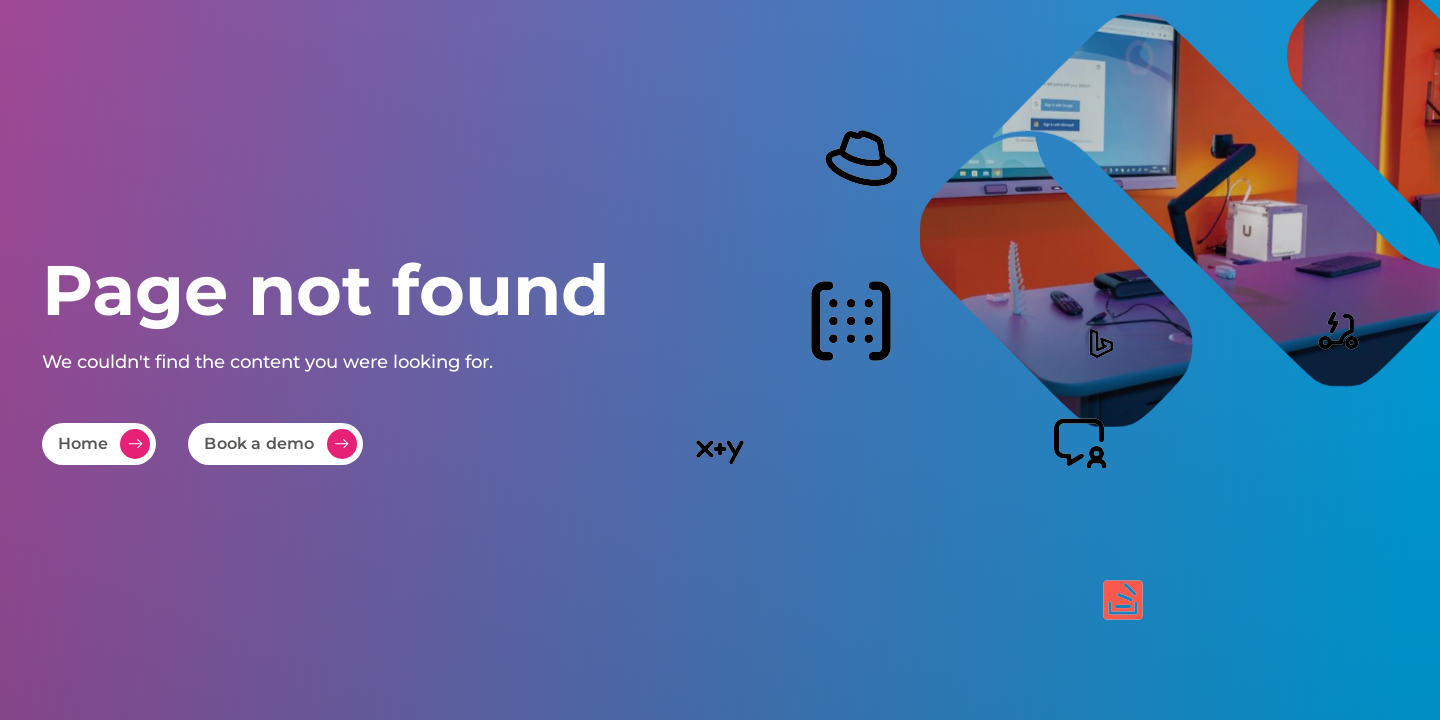 The height and width of the screenshot is (720, 1440). What do you see at coordinates (1123, 600) in the screenshot?
I see `visit stack overflow for developer help` at bounding box center [1123, 600].